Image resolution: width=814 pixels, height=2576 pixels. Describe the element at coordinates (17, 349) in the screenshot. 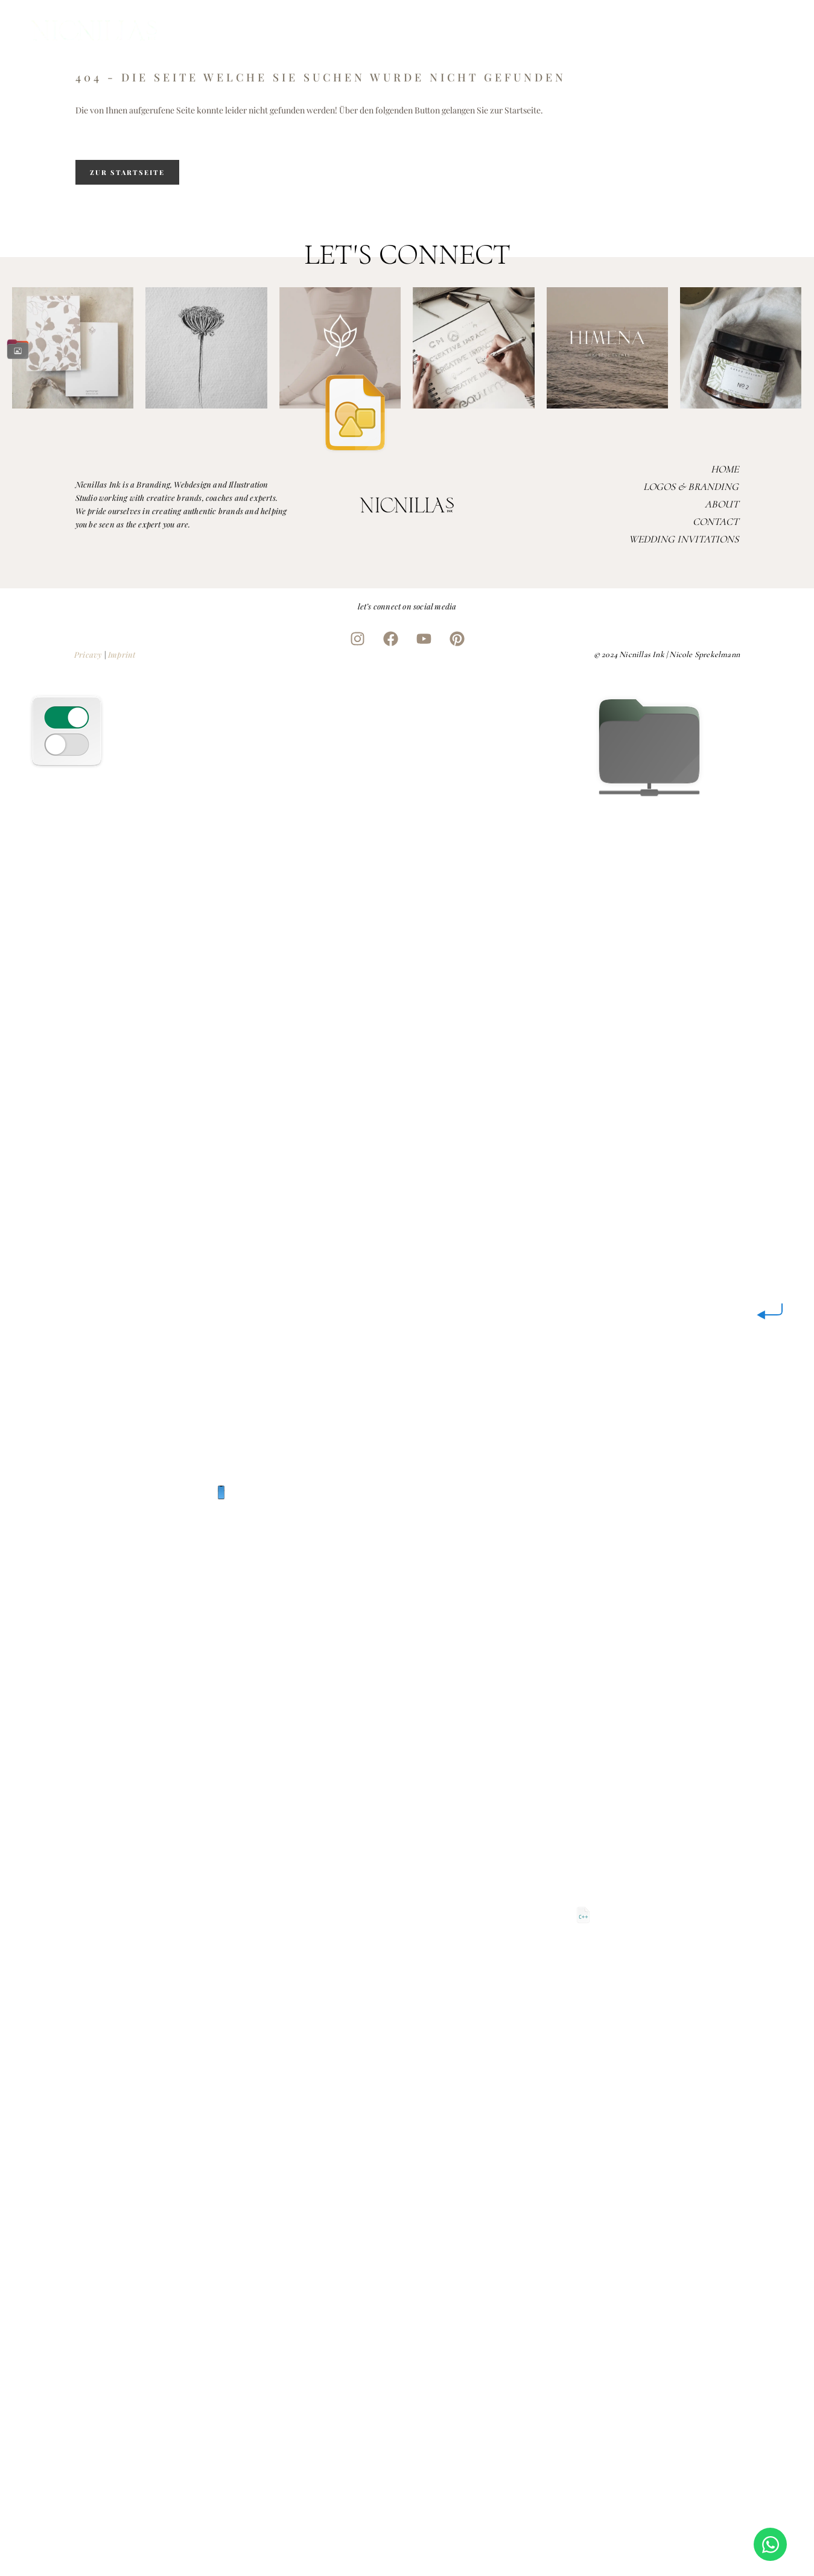

I see `open your pictures folder` at that location.